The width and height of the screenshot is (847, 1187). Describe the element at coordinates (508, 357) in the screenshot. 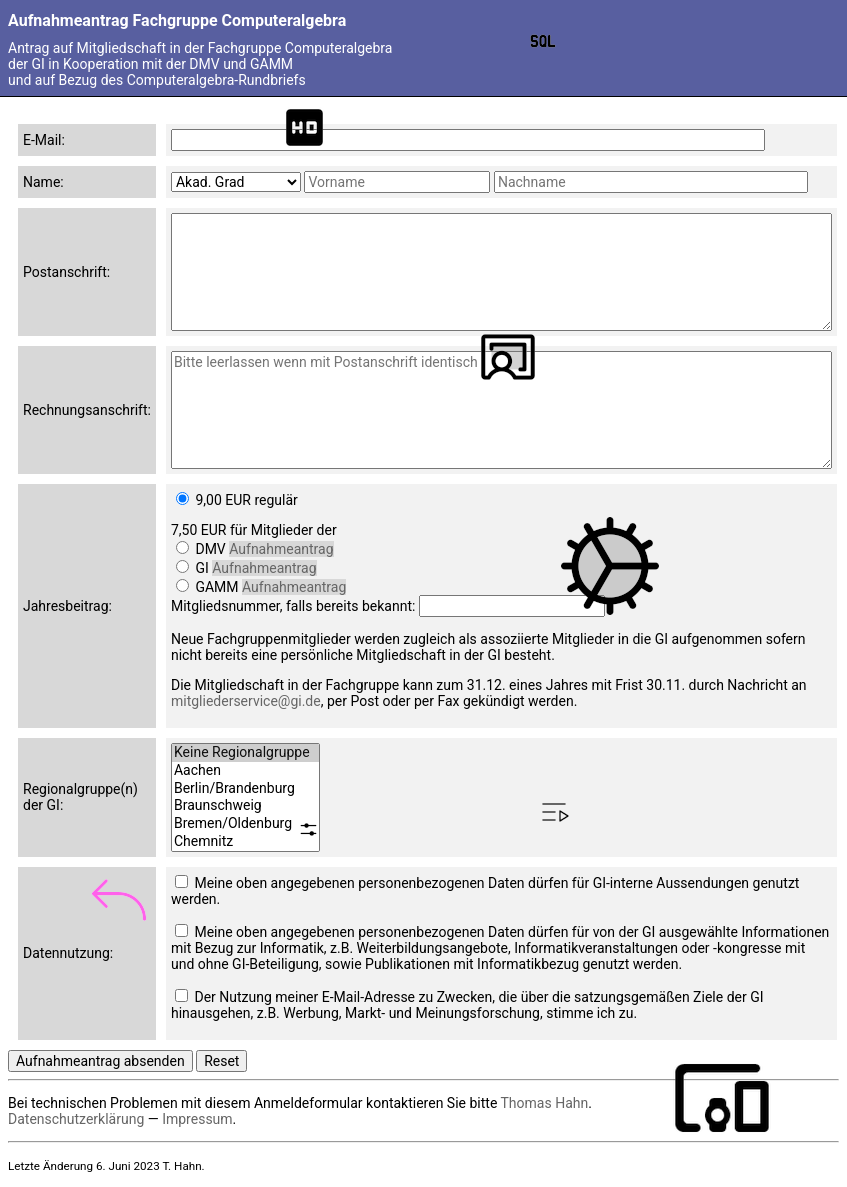

I see `access teaching or presentation mode` at that location.